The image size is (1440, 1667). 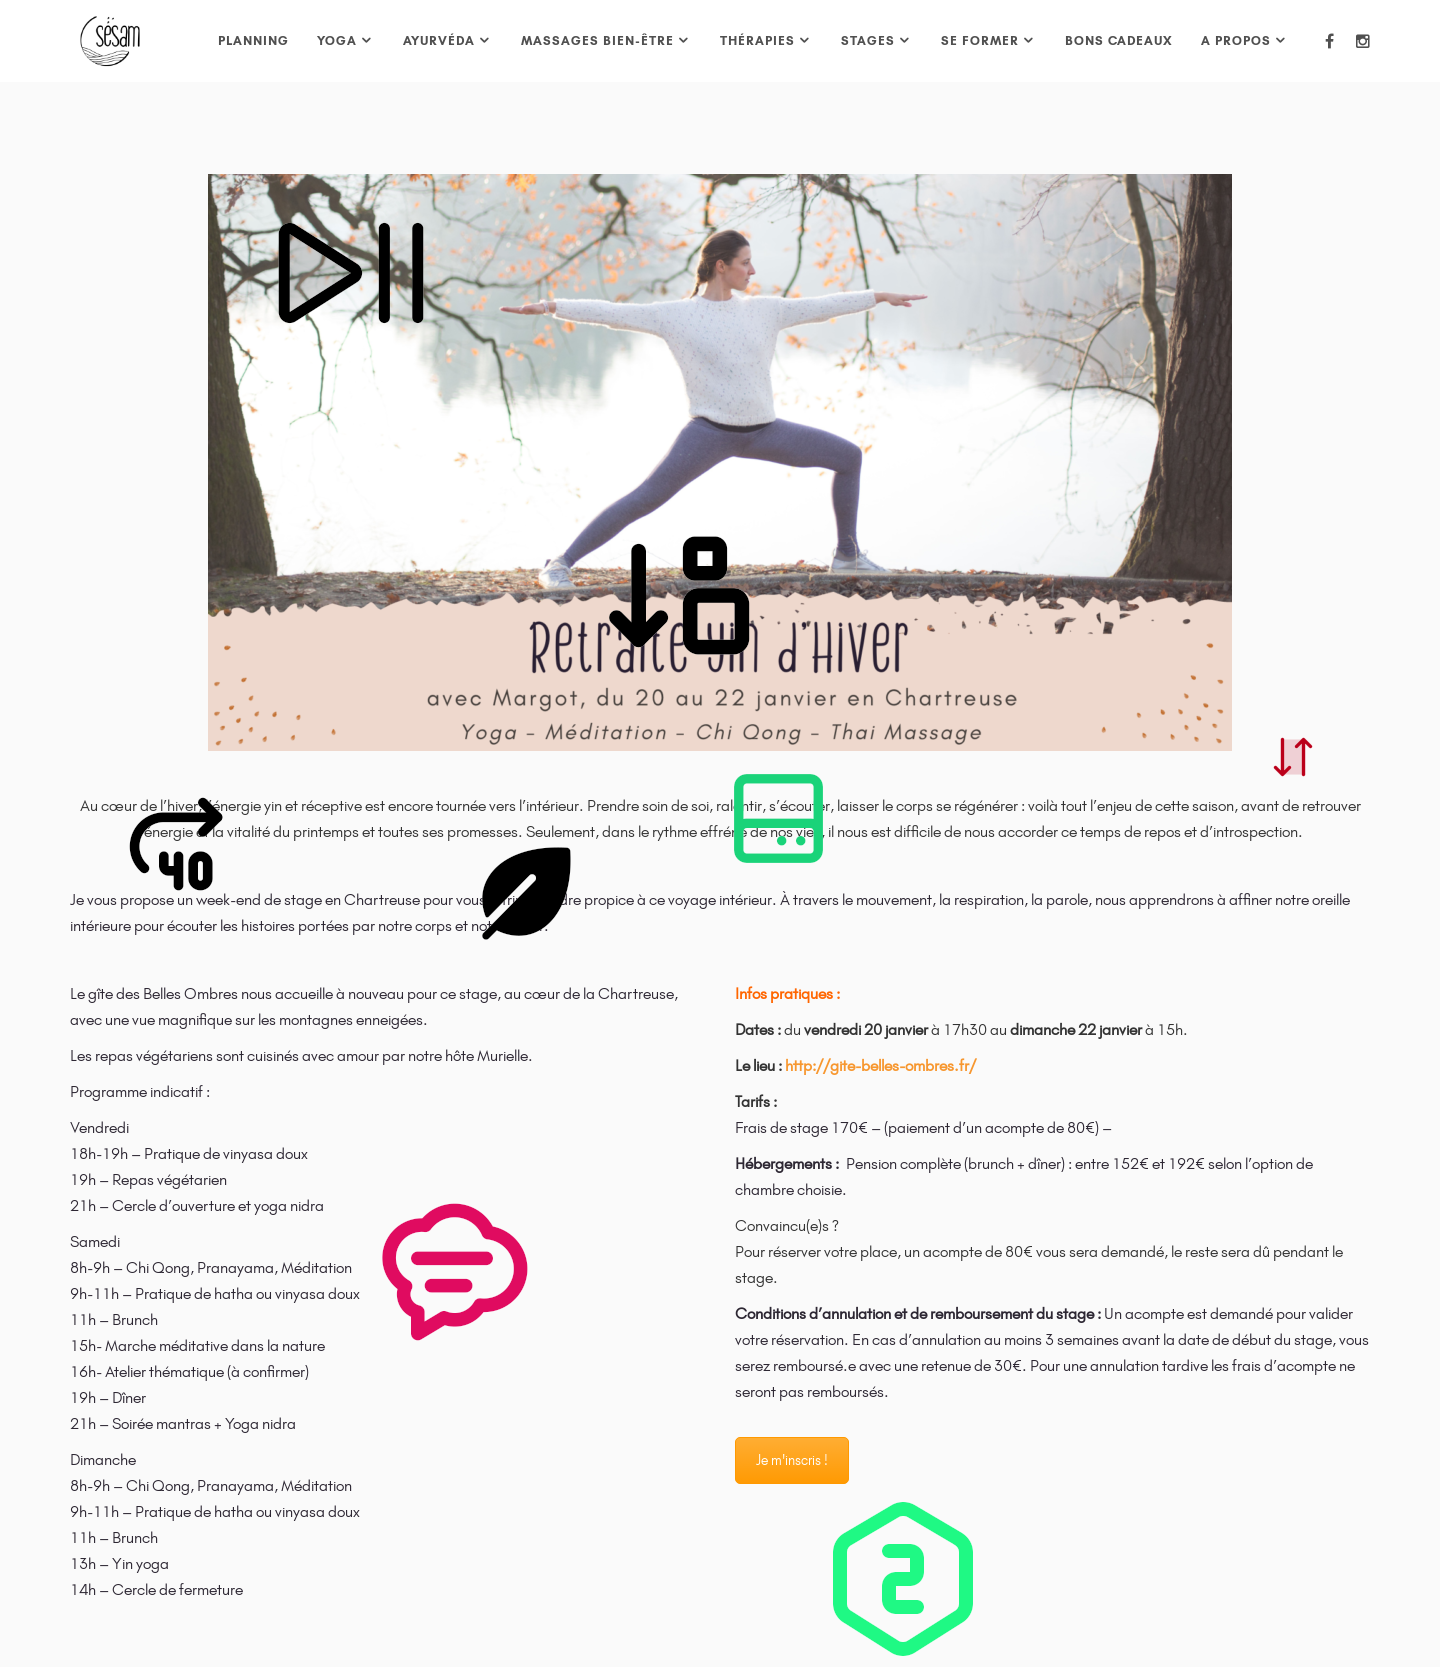 What do you see at coordinates (351, 273) in the screenshot?
I see `toggle between play and pause for media playback` at bounding box center [351, 273].